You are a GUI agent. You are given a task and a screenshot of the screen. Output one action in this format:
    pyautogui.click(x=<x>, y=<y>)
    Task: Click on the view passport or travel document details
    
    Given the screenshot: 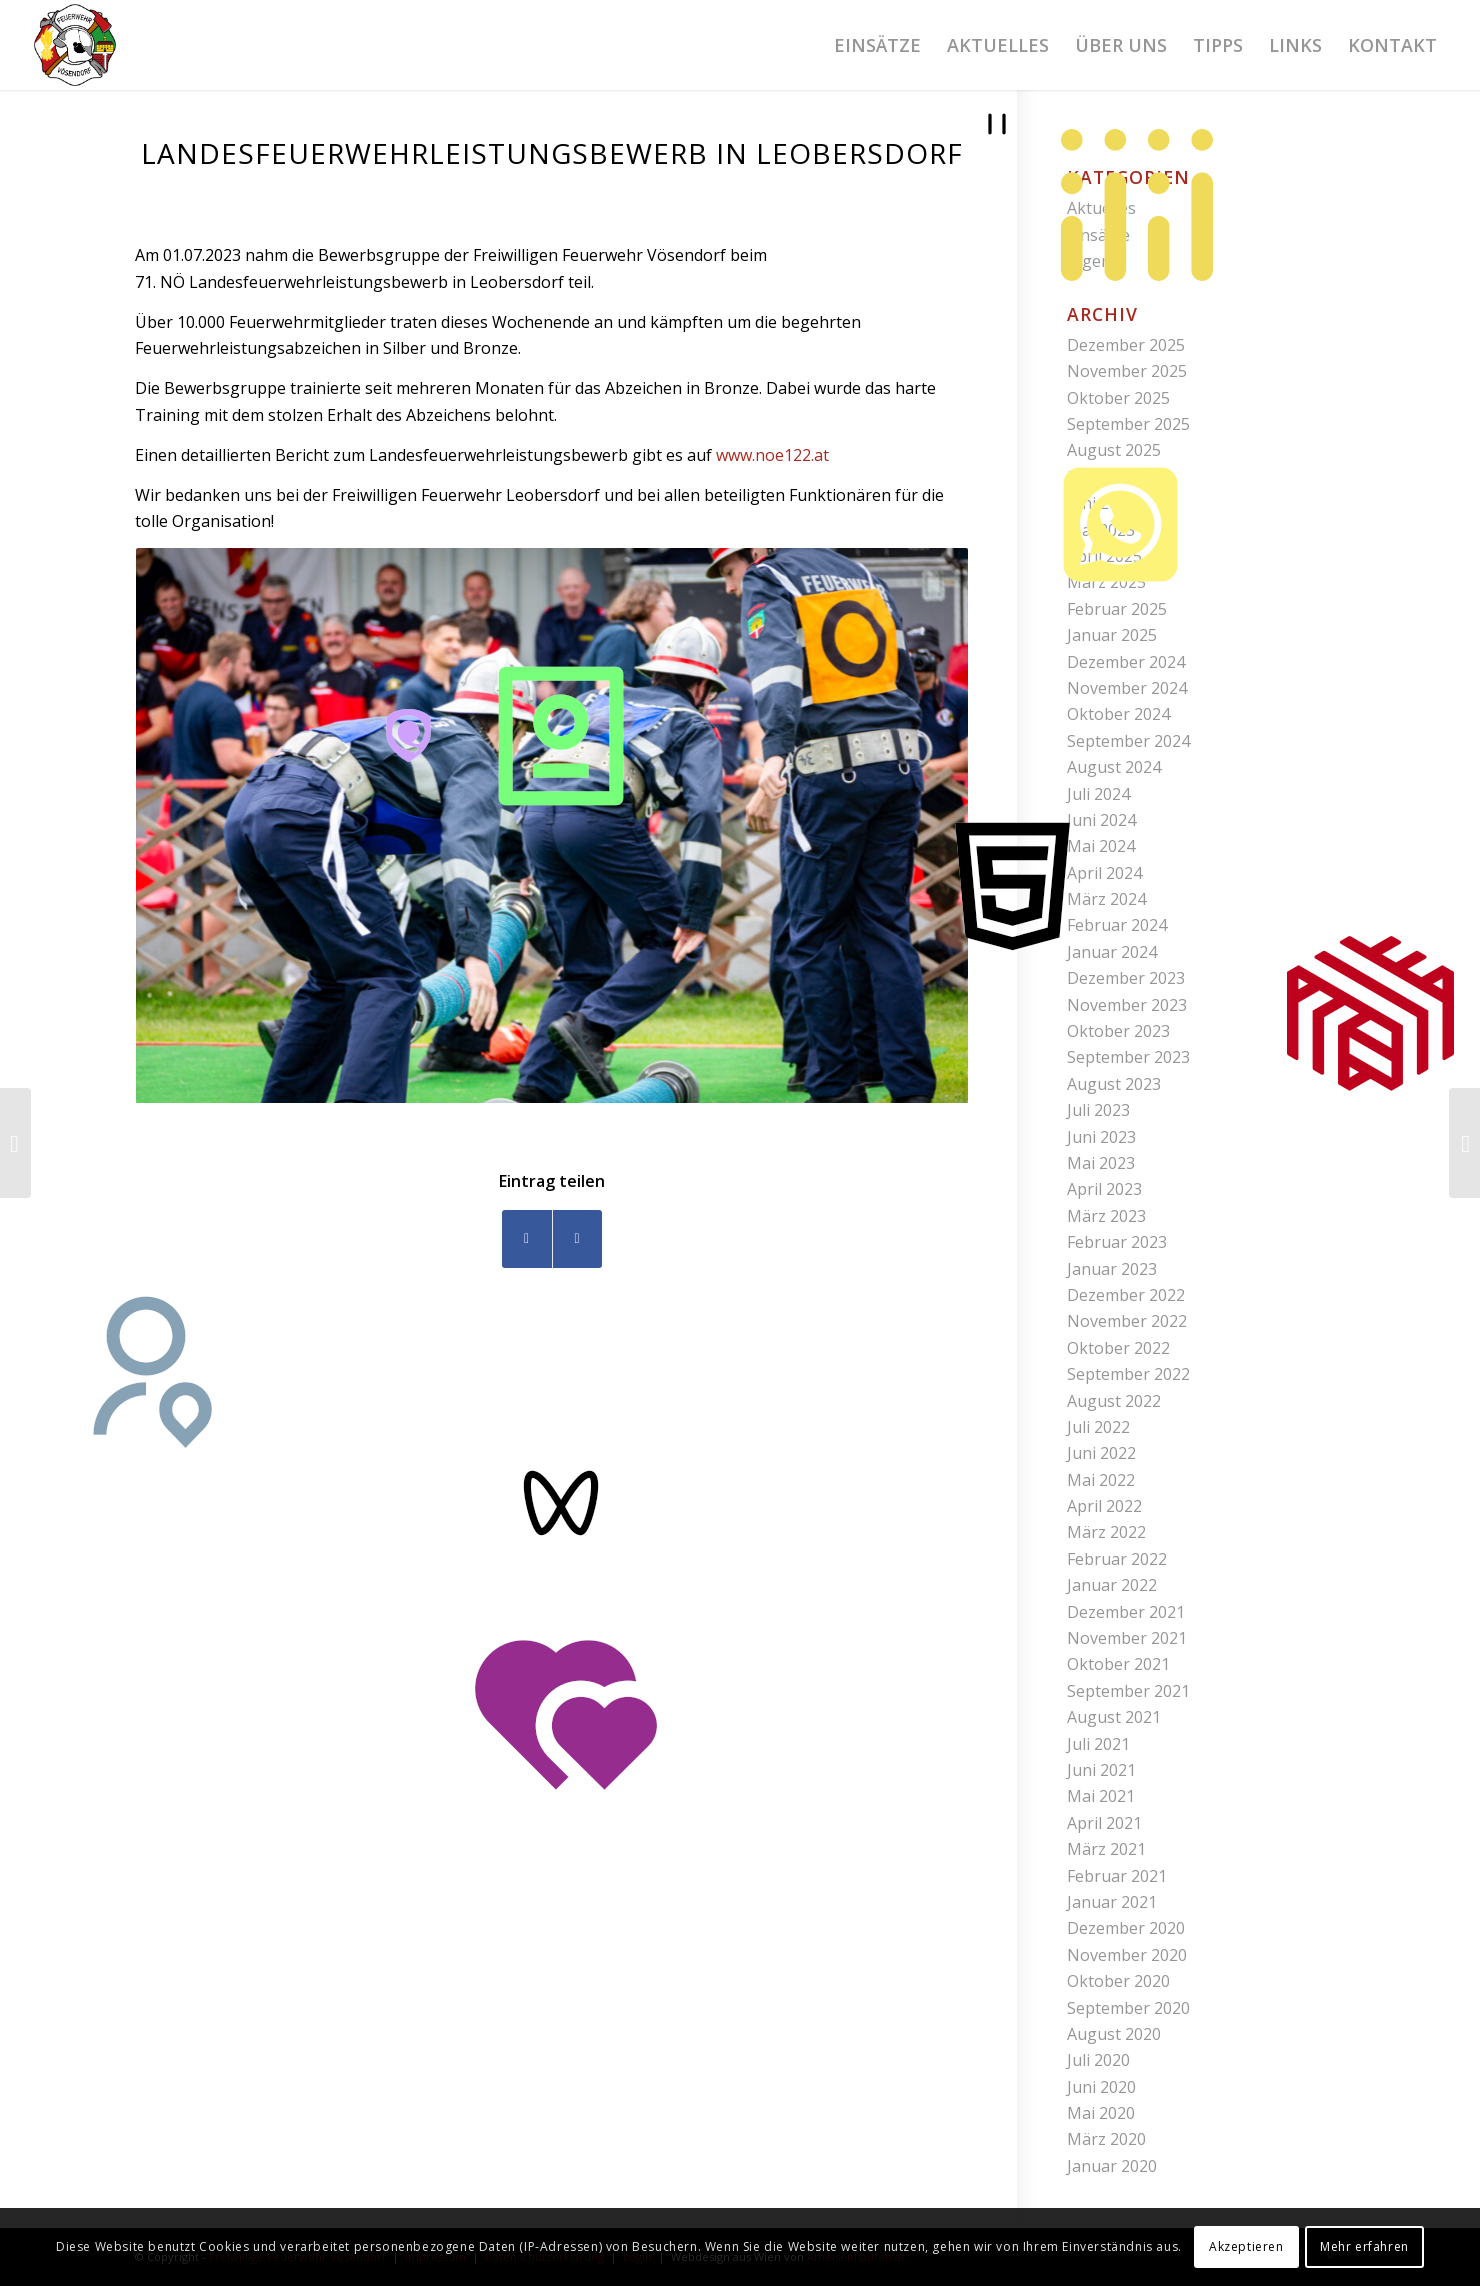 What is the action you would take?
    pyautogui.click(x=561, y=736)
    